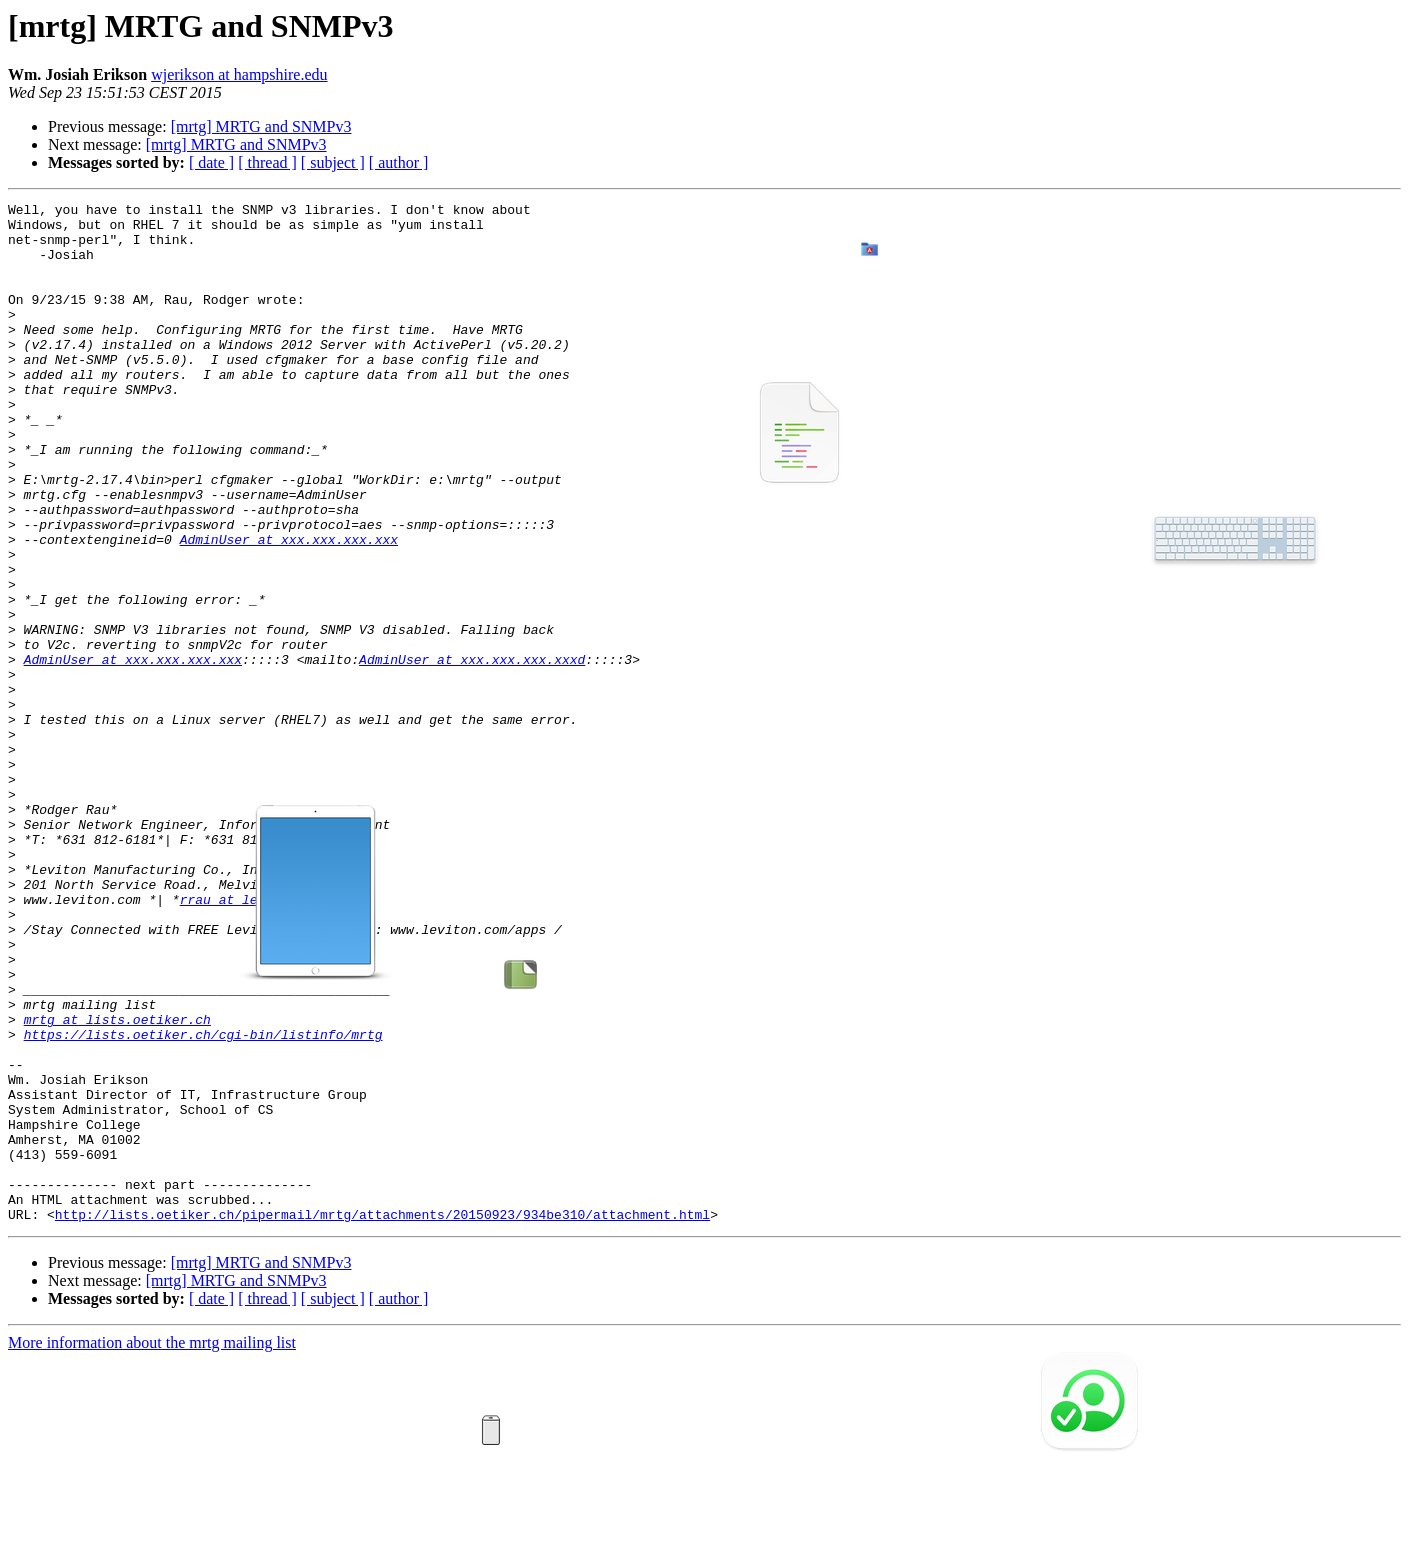 This screenshot has width=1409, height=1564. I want to click on access airport extreme router settings, so click(491, 1430).